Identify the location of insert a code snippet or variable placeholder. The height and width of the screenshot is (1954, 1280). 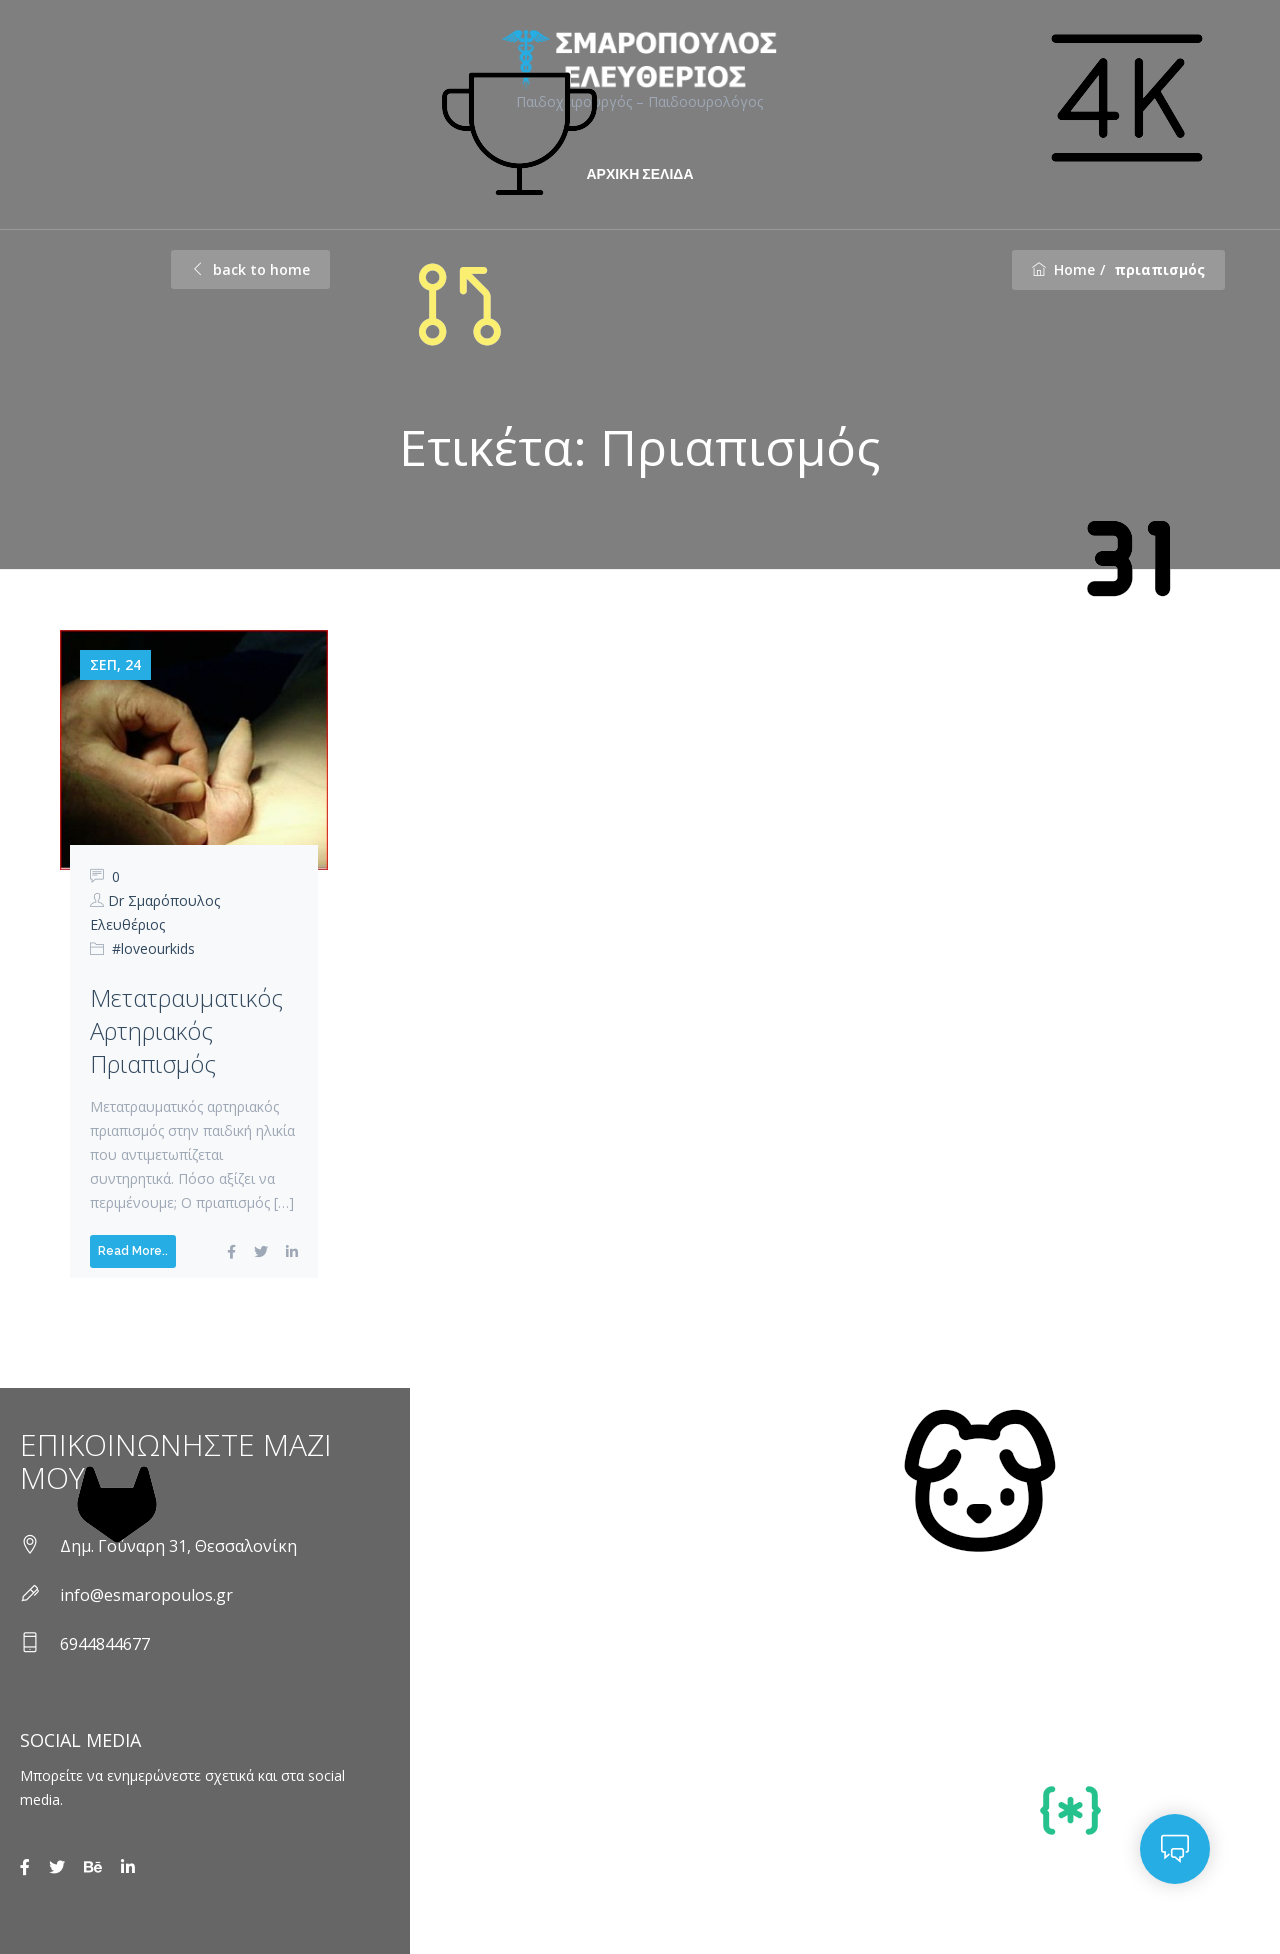
(1070, 1810).